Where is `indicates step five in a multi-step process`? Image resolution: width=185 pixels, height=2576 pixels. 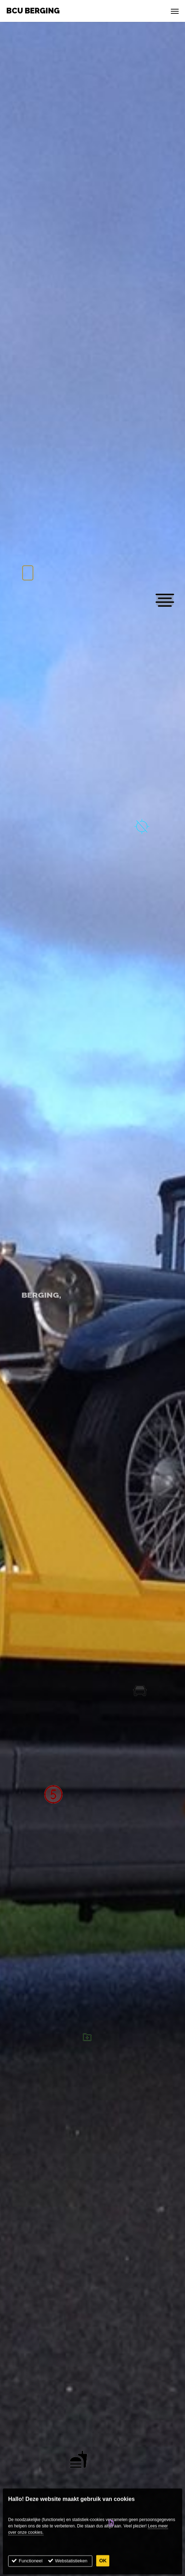
indicates step five in a multi-step process is located at coordinates (53, 1794).